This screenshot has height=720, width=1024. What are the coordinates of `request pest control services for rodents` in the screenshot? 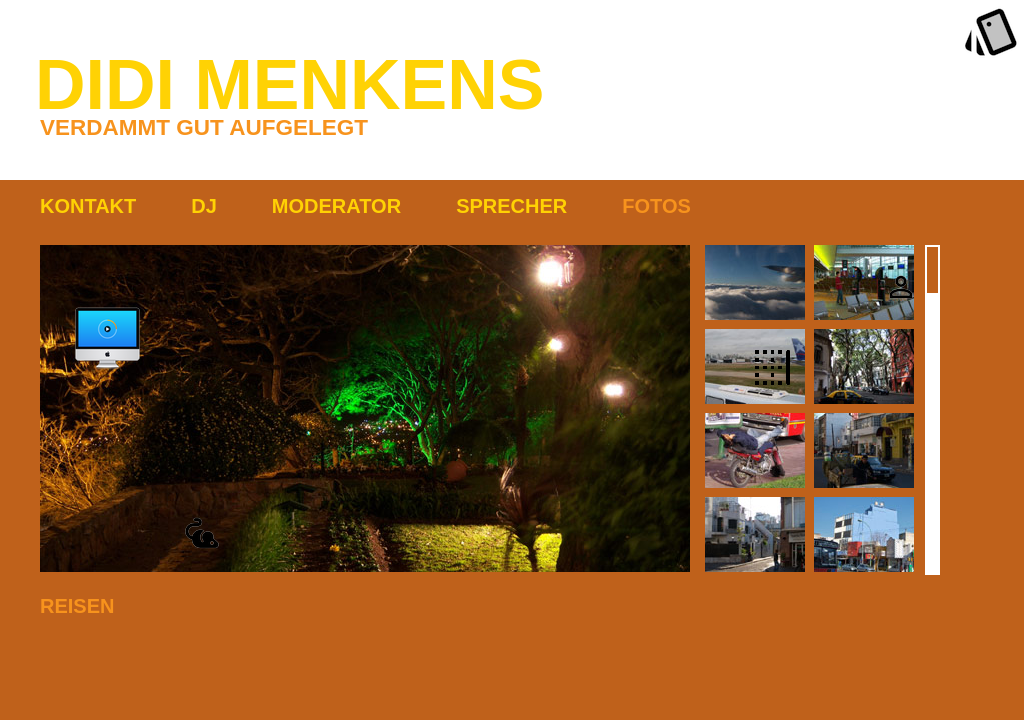 It's located at (202, 533).